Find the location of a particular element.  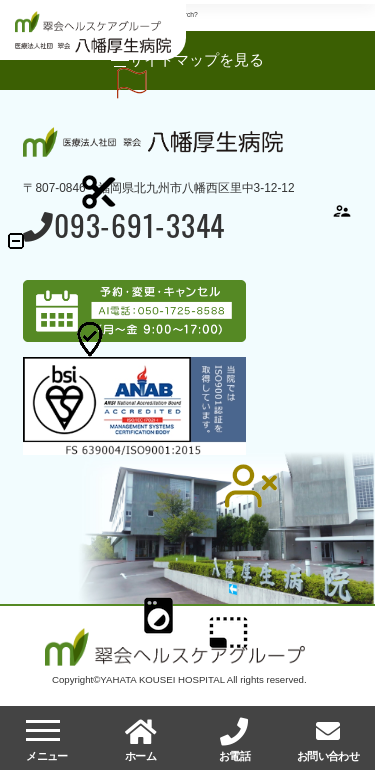

find nearby laundromats or laundry services is located at coordinates (158, 615).